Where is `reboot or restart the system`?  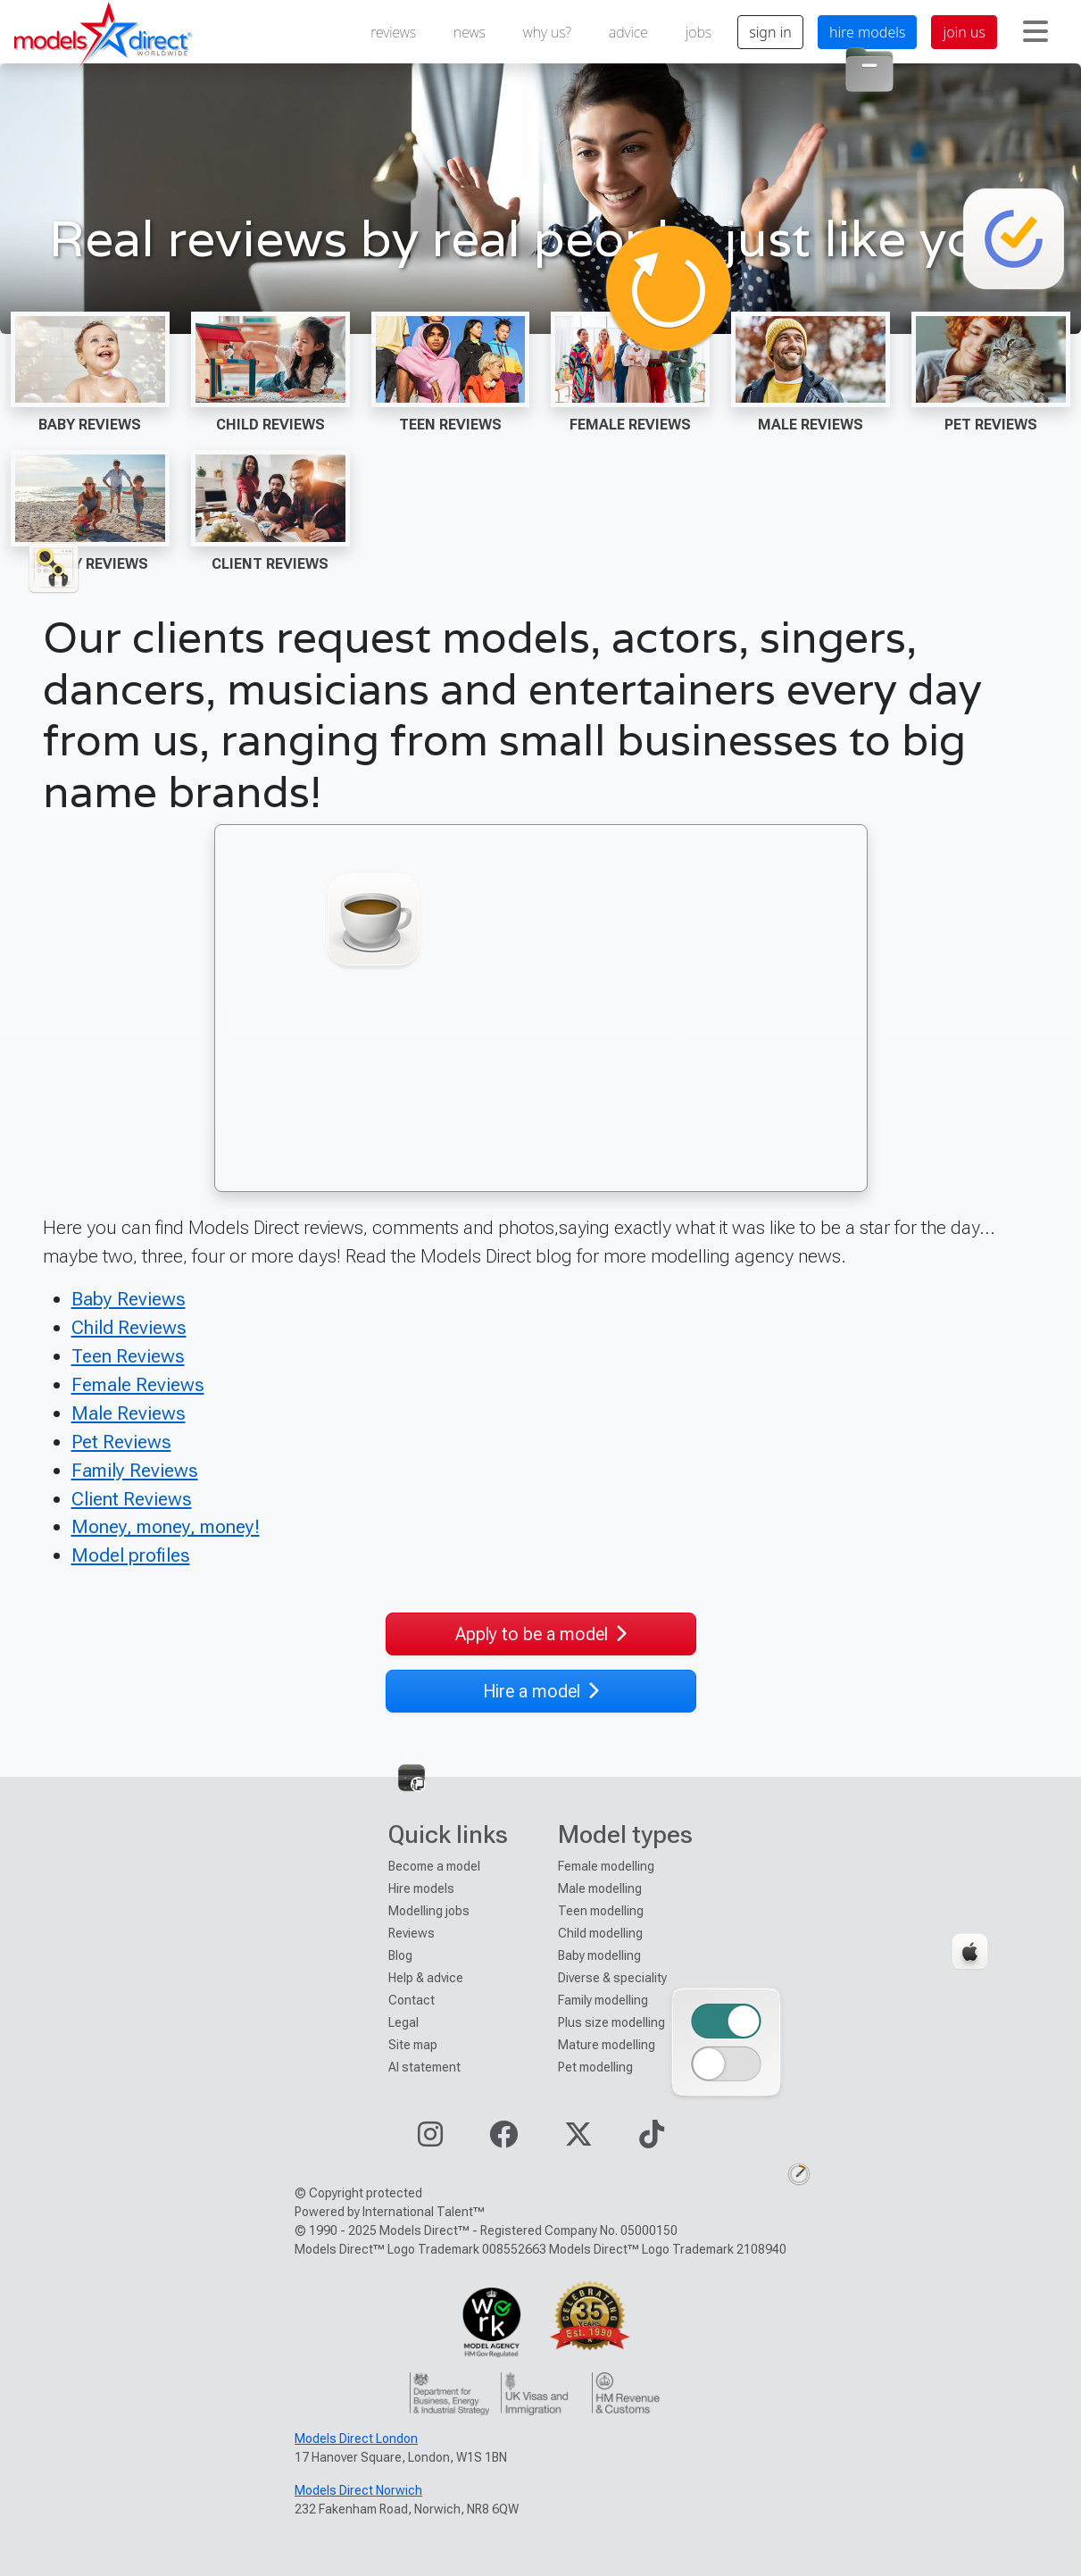 reboot or restart the system is located at coordinates (669, 288).